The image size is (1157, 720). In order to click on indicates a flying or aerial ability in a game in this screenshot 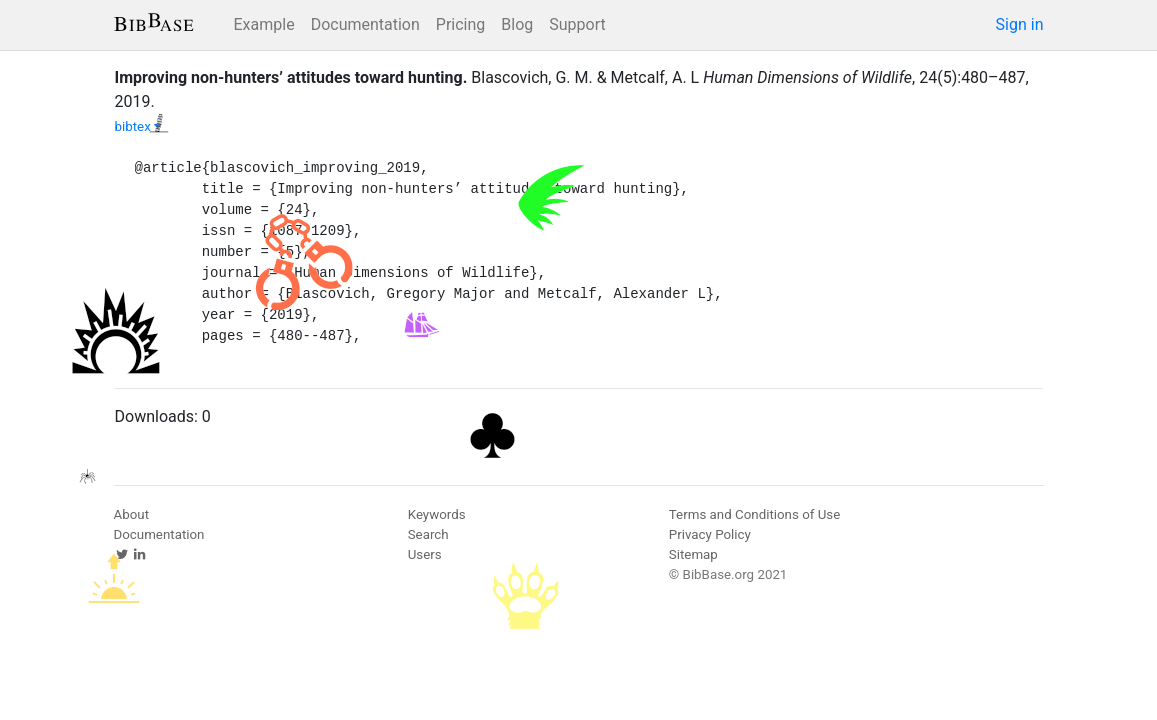, I will do `click(552, 197)`.